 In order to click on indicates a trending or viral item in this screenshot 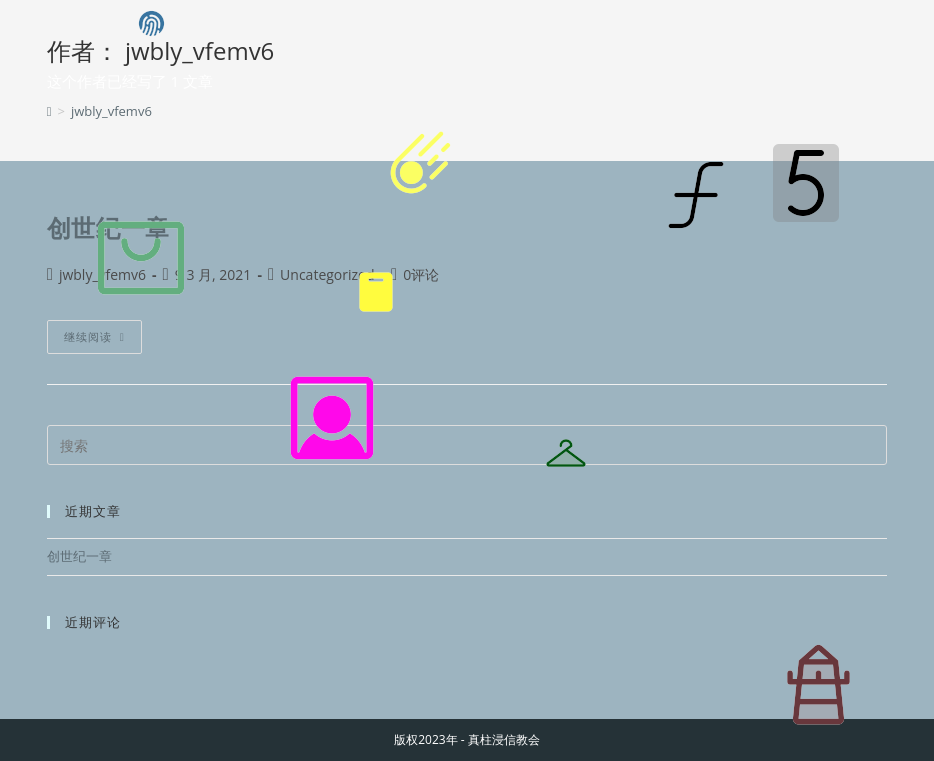, I will do `click(420, 163)`.